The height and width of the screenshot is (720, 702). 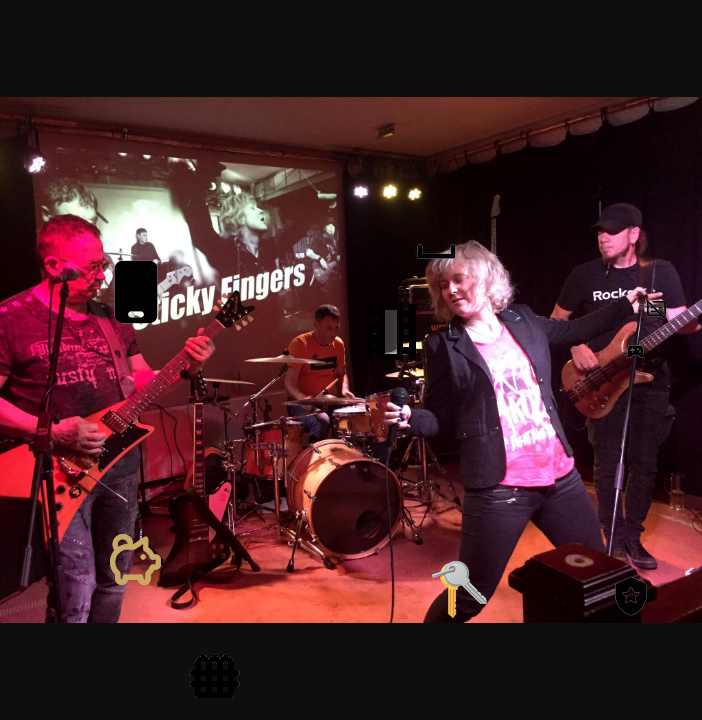 I want to click on access local police or emergency services, so click(x=631, y=596).